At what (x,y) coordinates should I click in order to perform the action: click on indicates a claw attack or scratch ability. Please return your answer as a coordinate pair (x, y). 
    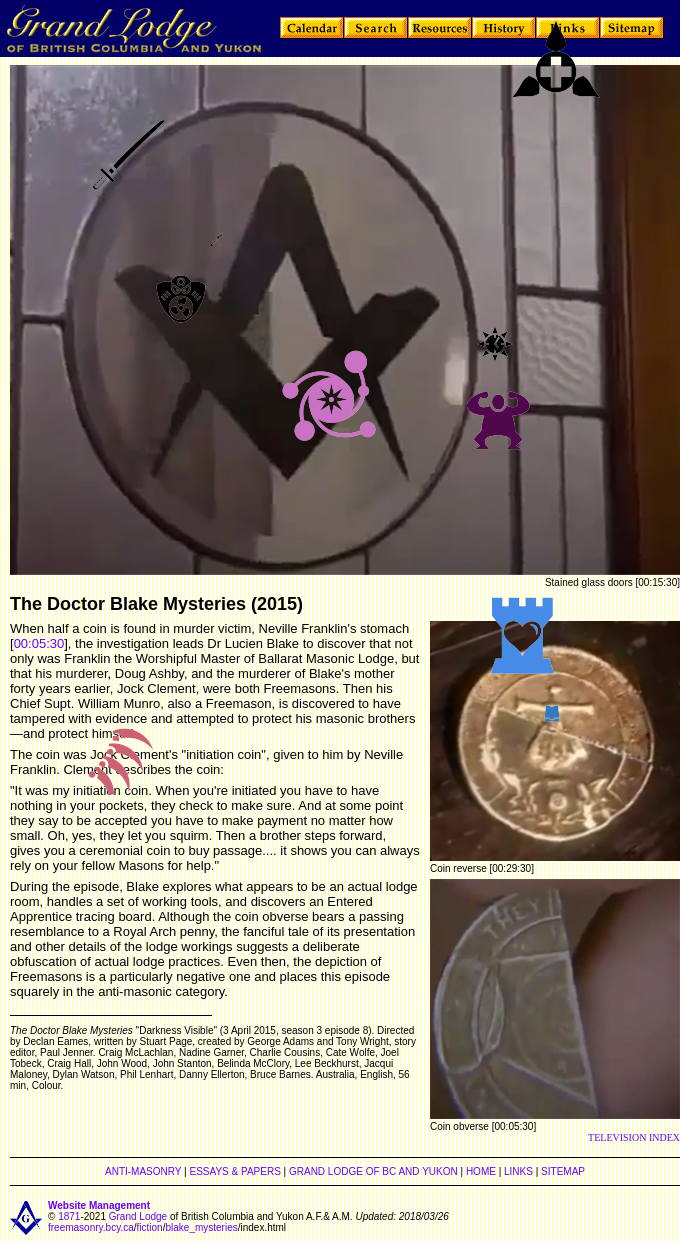
    Looking at the image, I should click on (121, 761).